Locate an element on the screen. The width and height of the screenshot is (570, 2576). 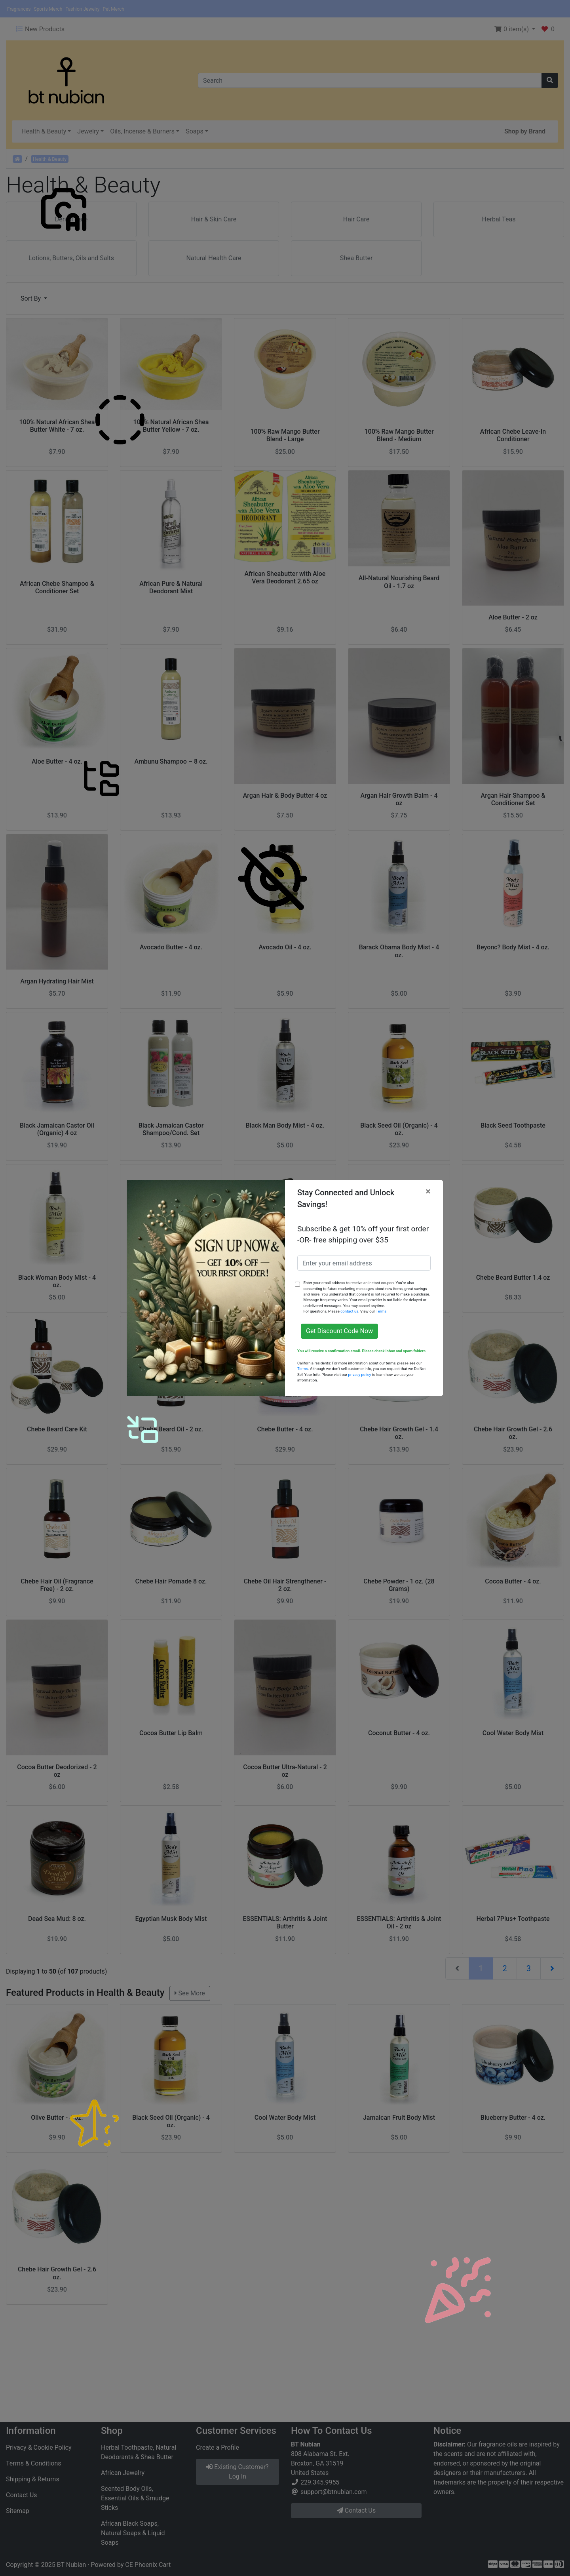
location services disabled is located at coordinates (272, 878).